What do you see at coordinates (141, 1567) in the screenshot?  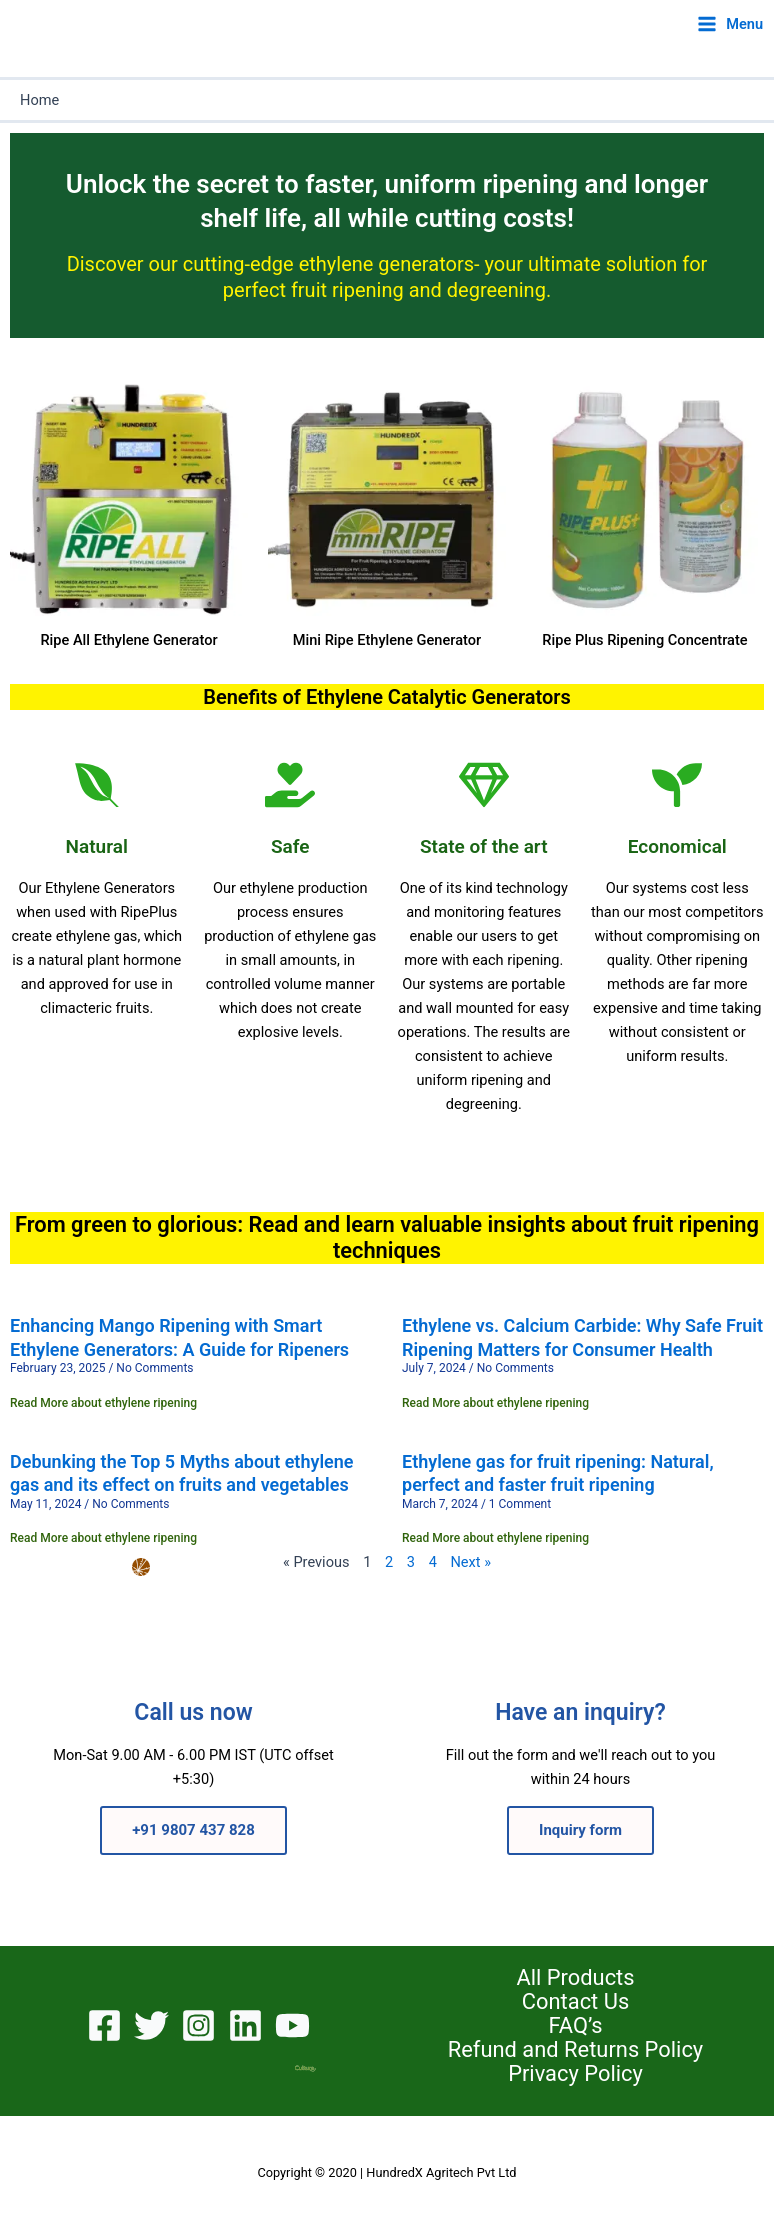 I see `visit the Ex Ordo website or platform` at bounding box center [141, 1567].